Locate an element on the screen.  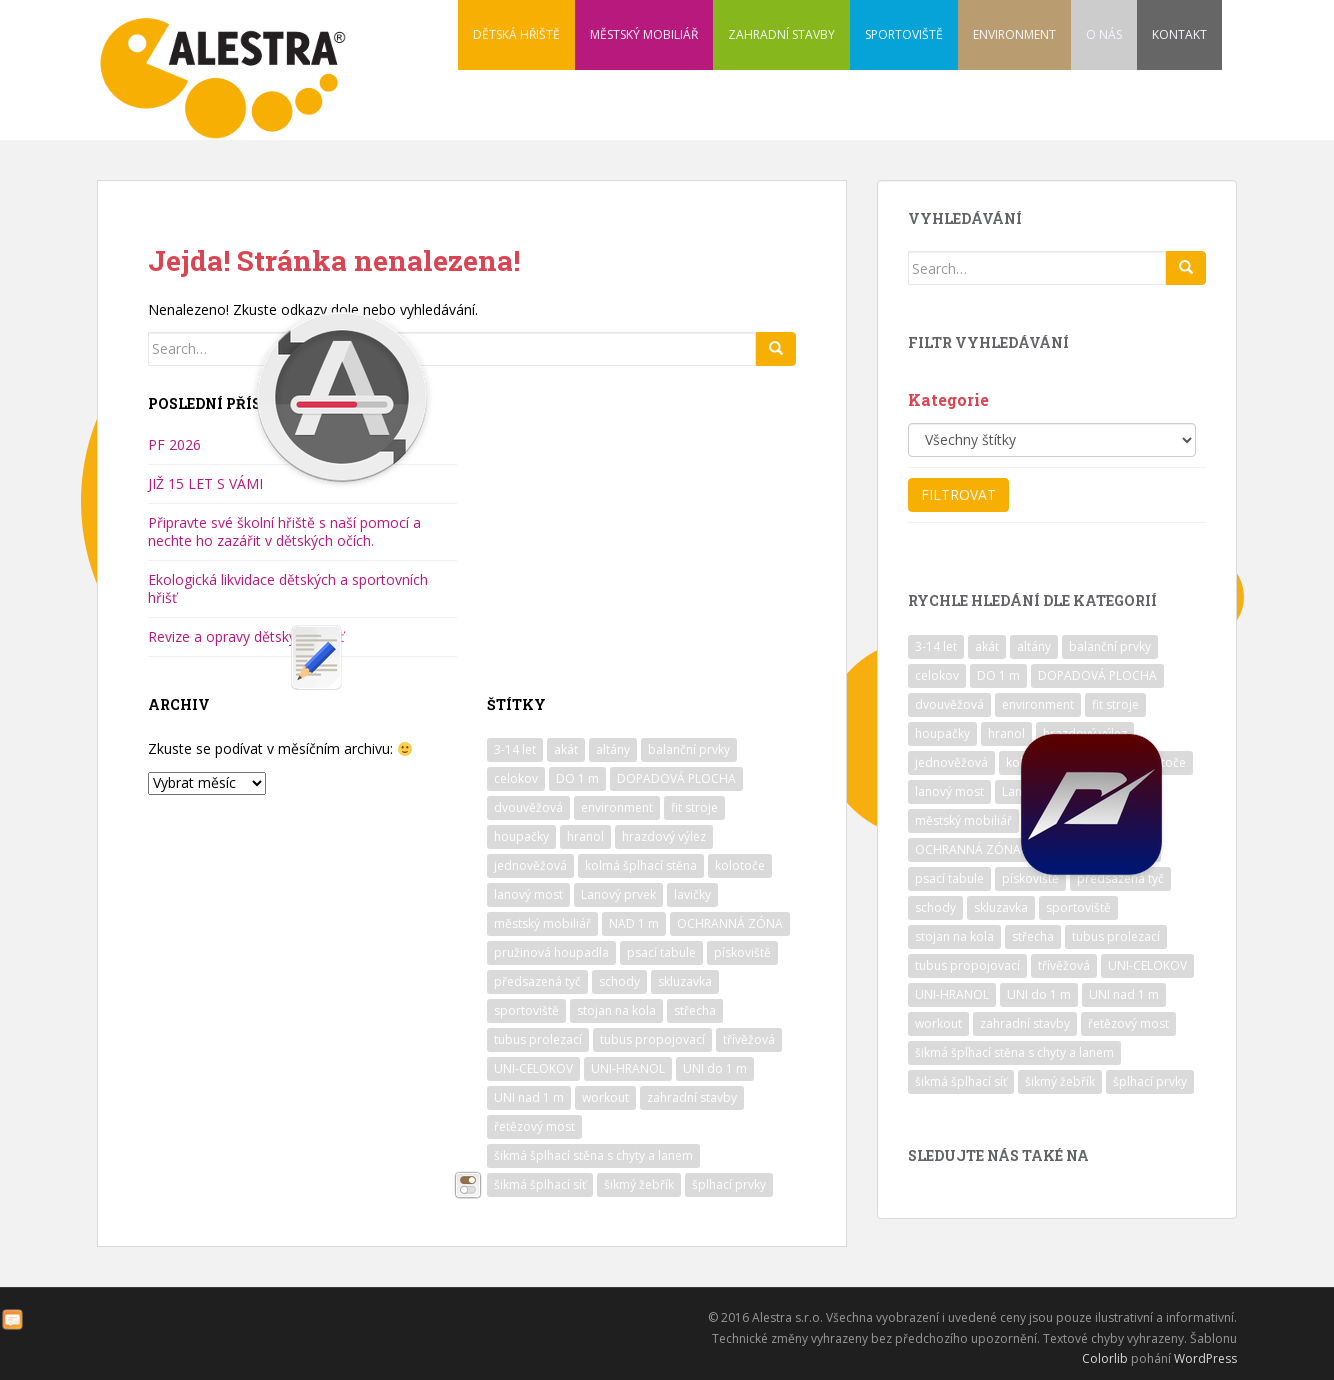
check for and install system software updates is located at coordinates (342, 397).